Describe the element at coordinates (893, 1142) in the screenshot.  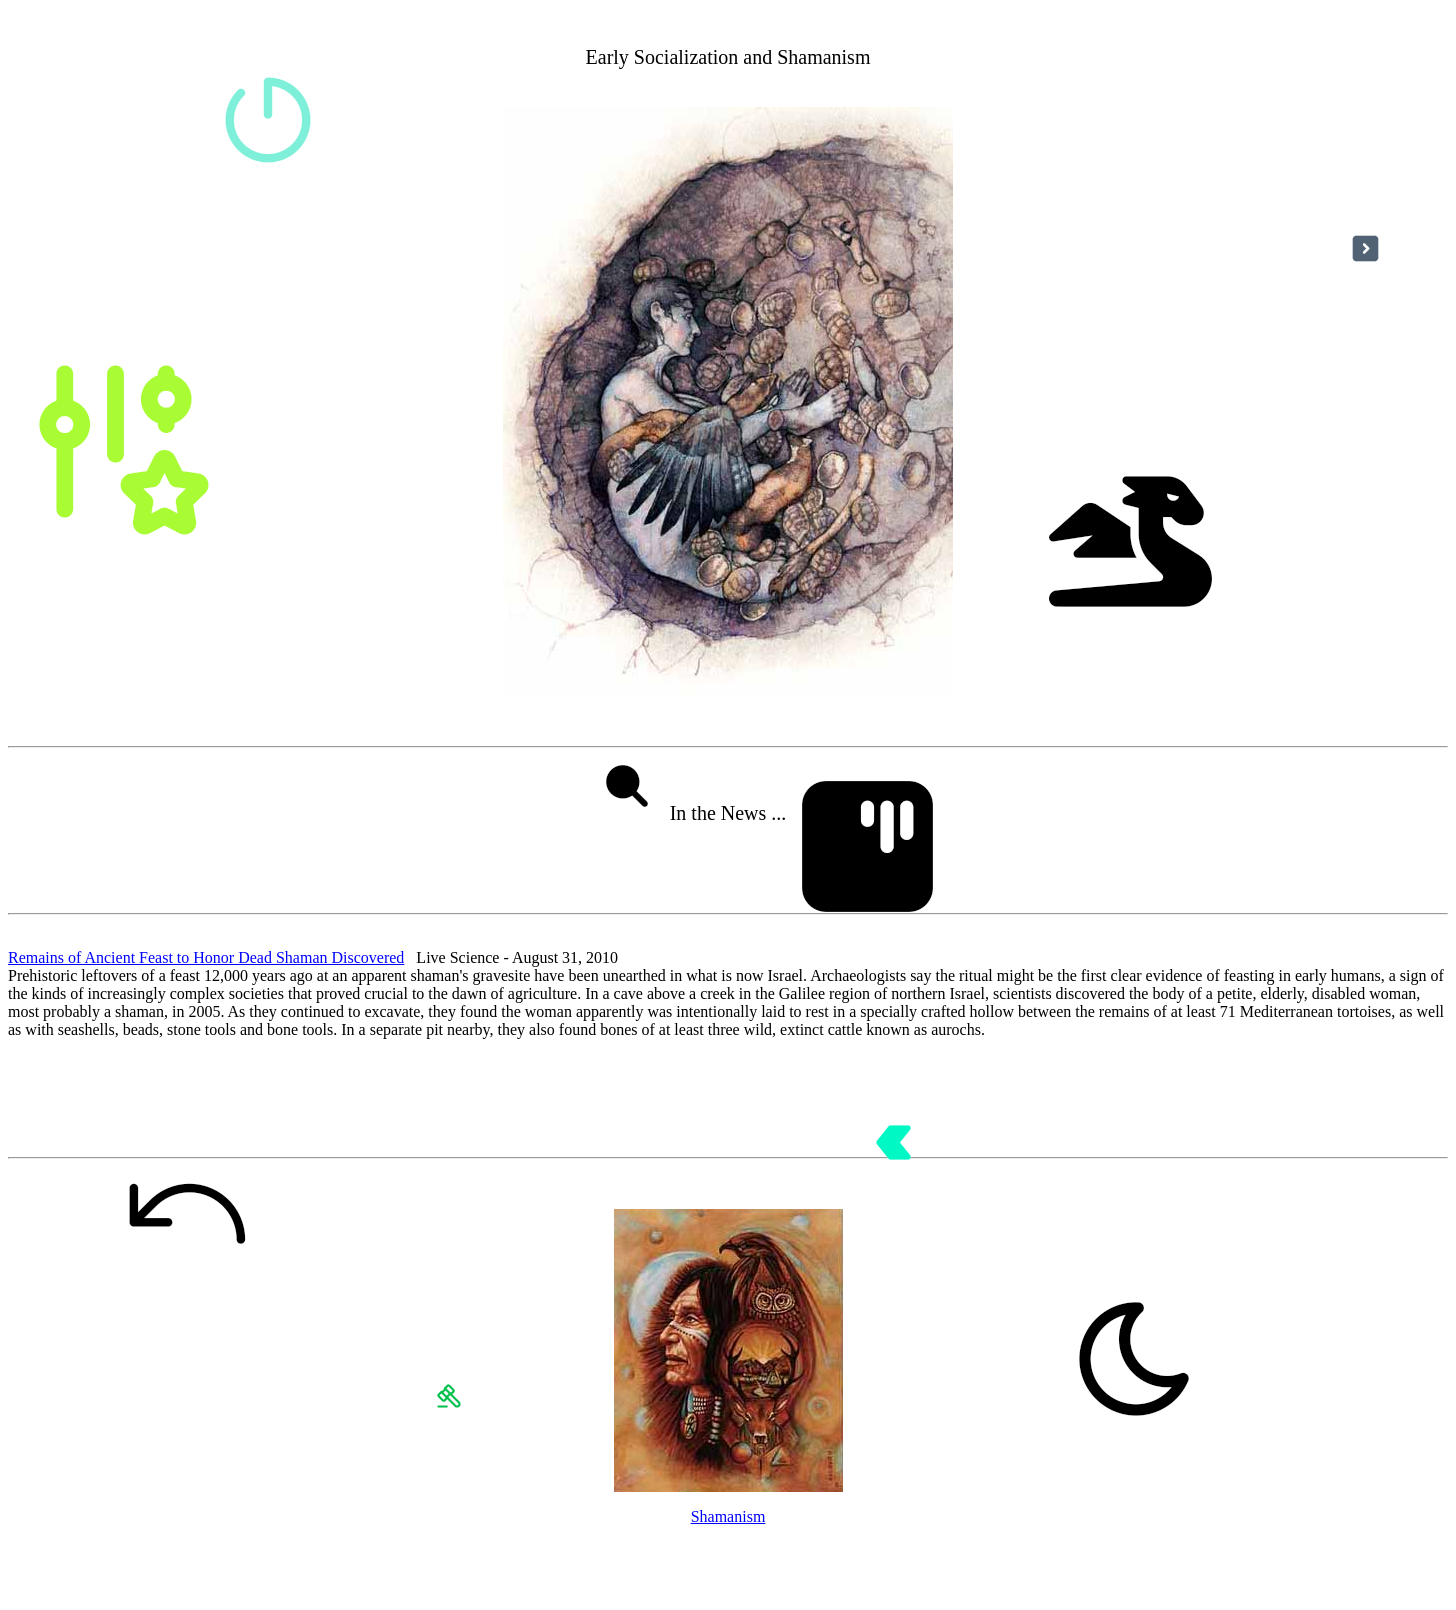
I see `navigate to the previous item or section` at that location.